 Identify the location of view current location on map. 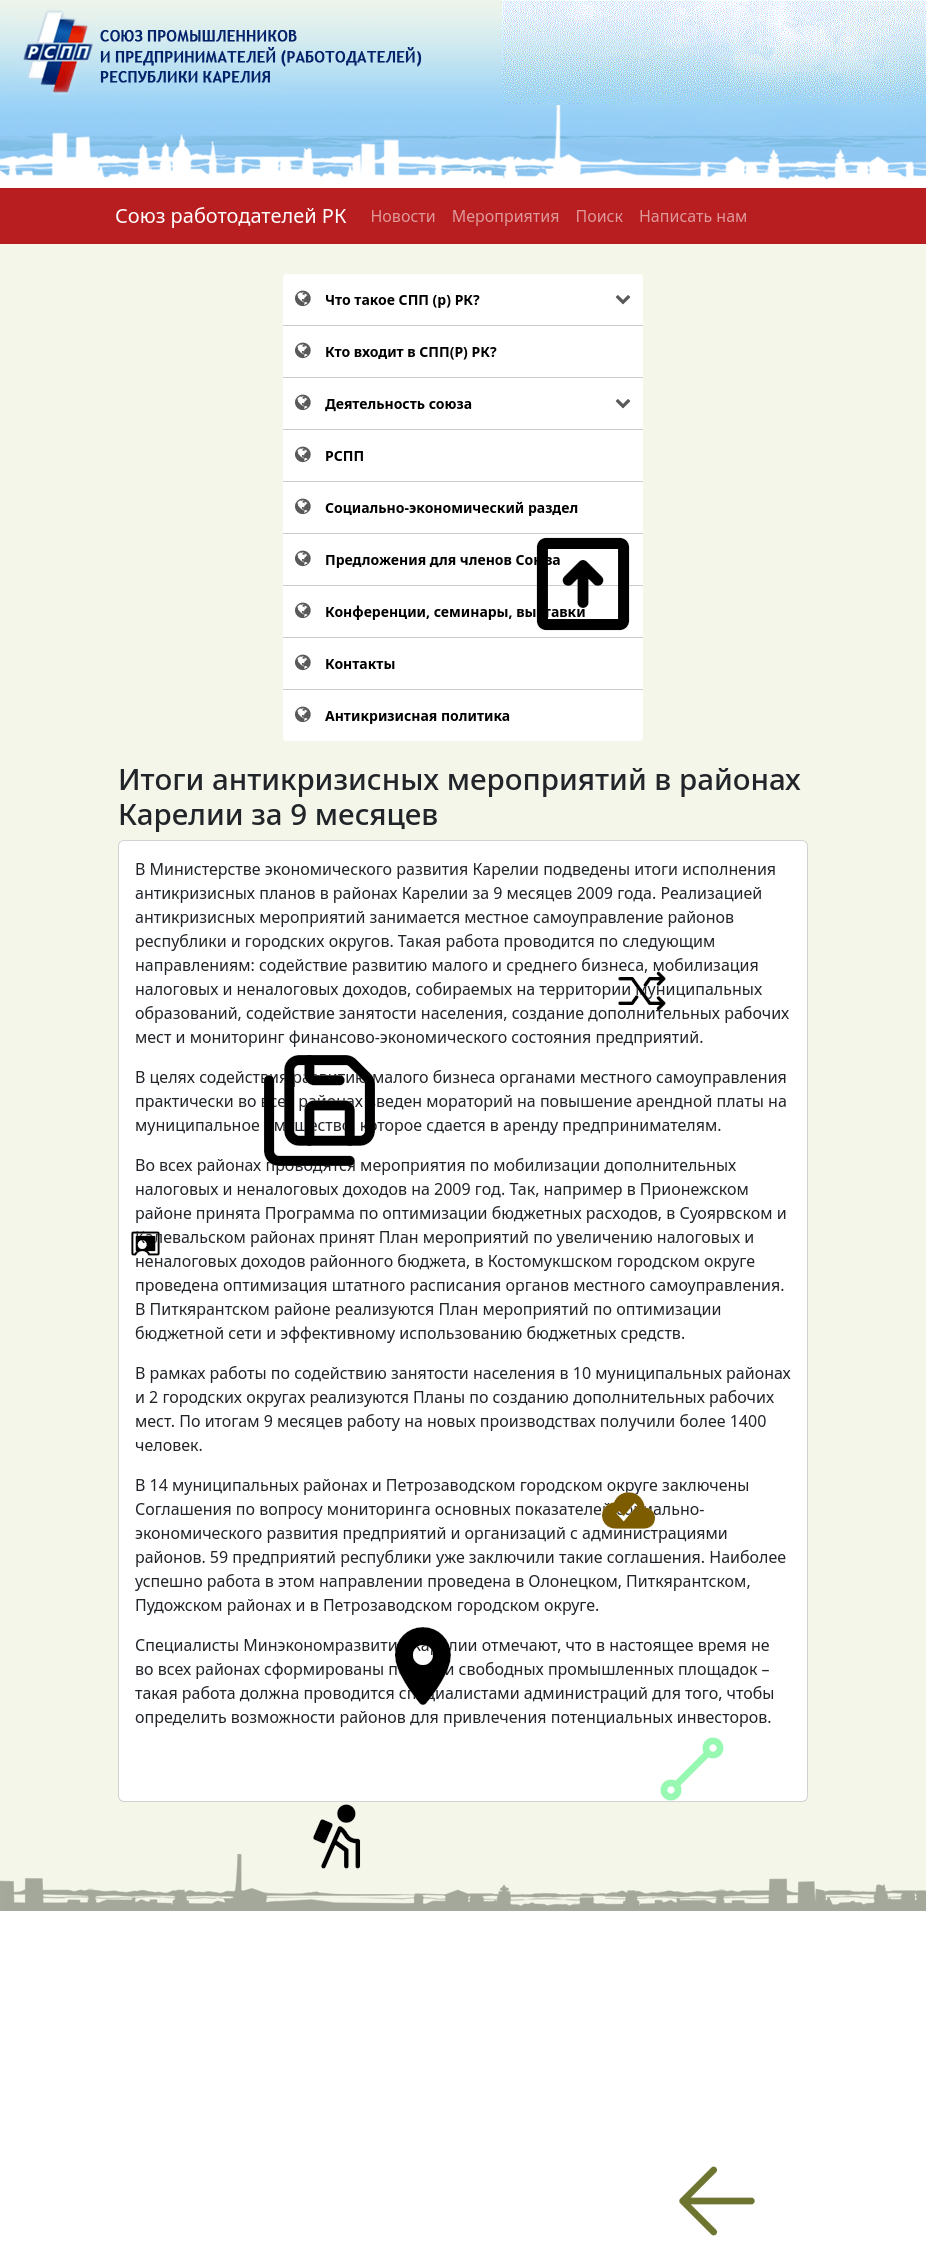
(423, 1667).